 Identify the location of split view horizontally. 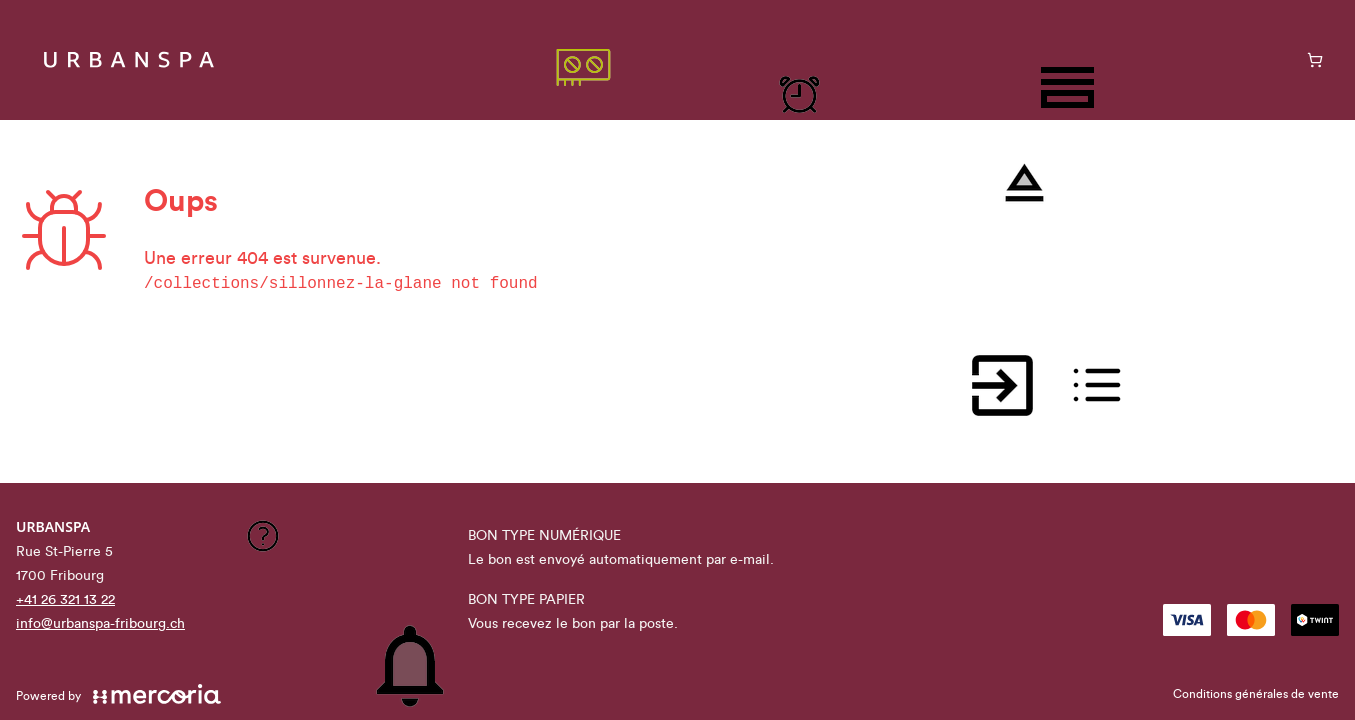
(1067, 87).